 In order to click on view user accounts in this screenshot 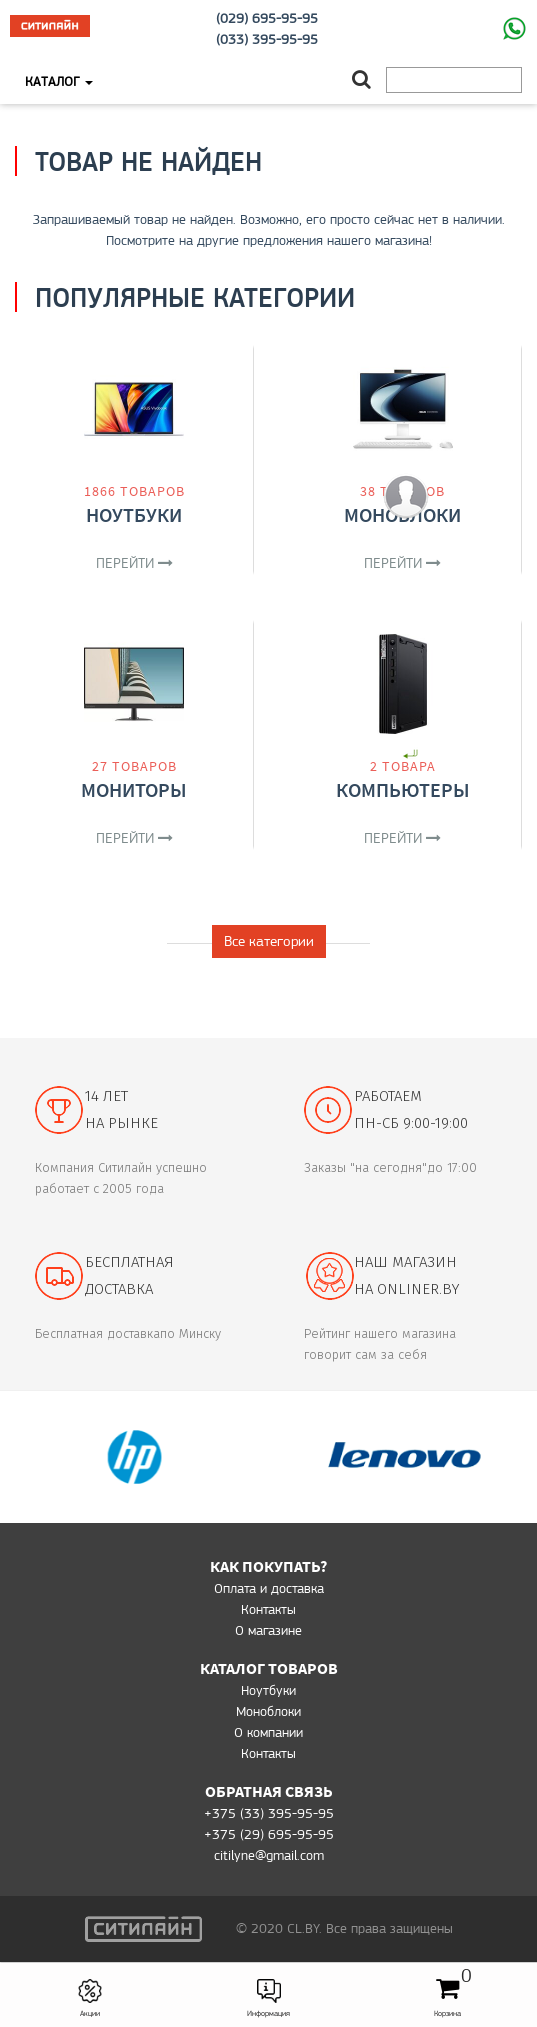, I will do `click(406, 496)`.